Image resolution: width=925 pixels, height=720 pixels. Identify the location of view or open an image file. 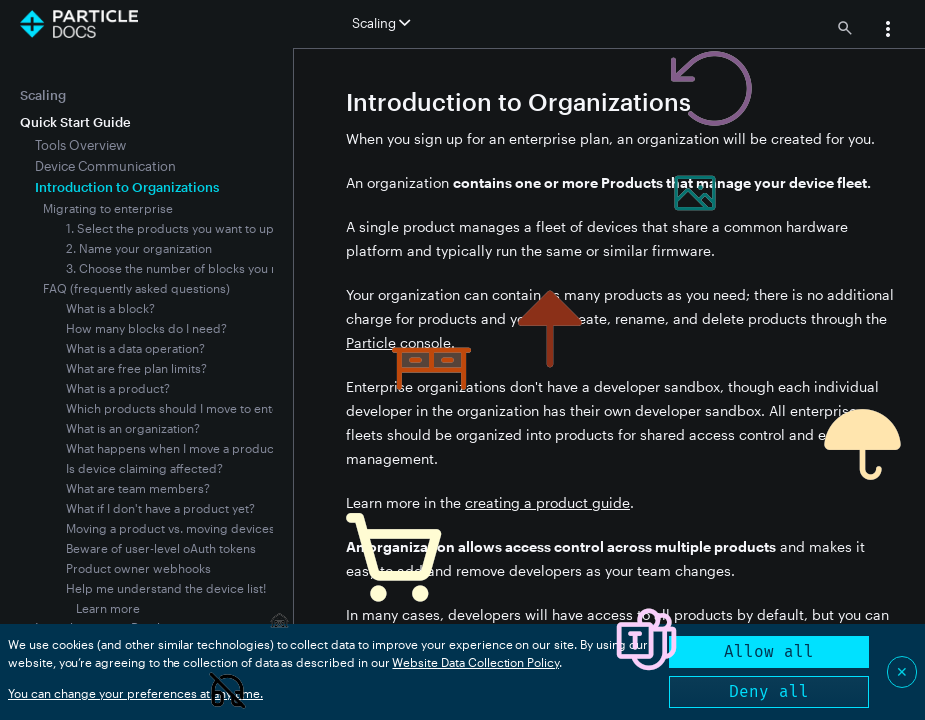
(695, 193).